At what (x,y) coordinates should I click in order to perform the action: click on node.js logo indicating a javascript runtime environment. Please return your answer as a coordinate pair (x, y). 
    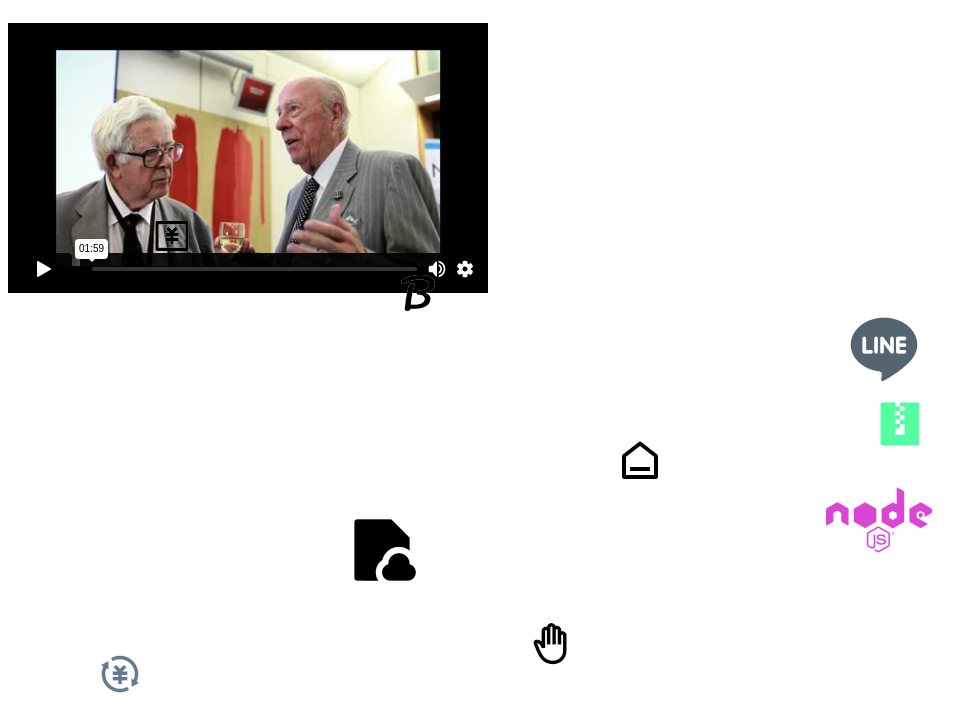
    Looking at the image, I should click on (879, 520).